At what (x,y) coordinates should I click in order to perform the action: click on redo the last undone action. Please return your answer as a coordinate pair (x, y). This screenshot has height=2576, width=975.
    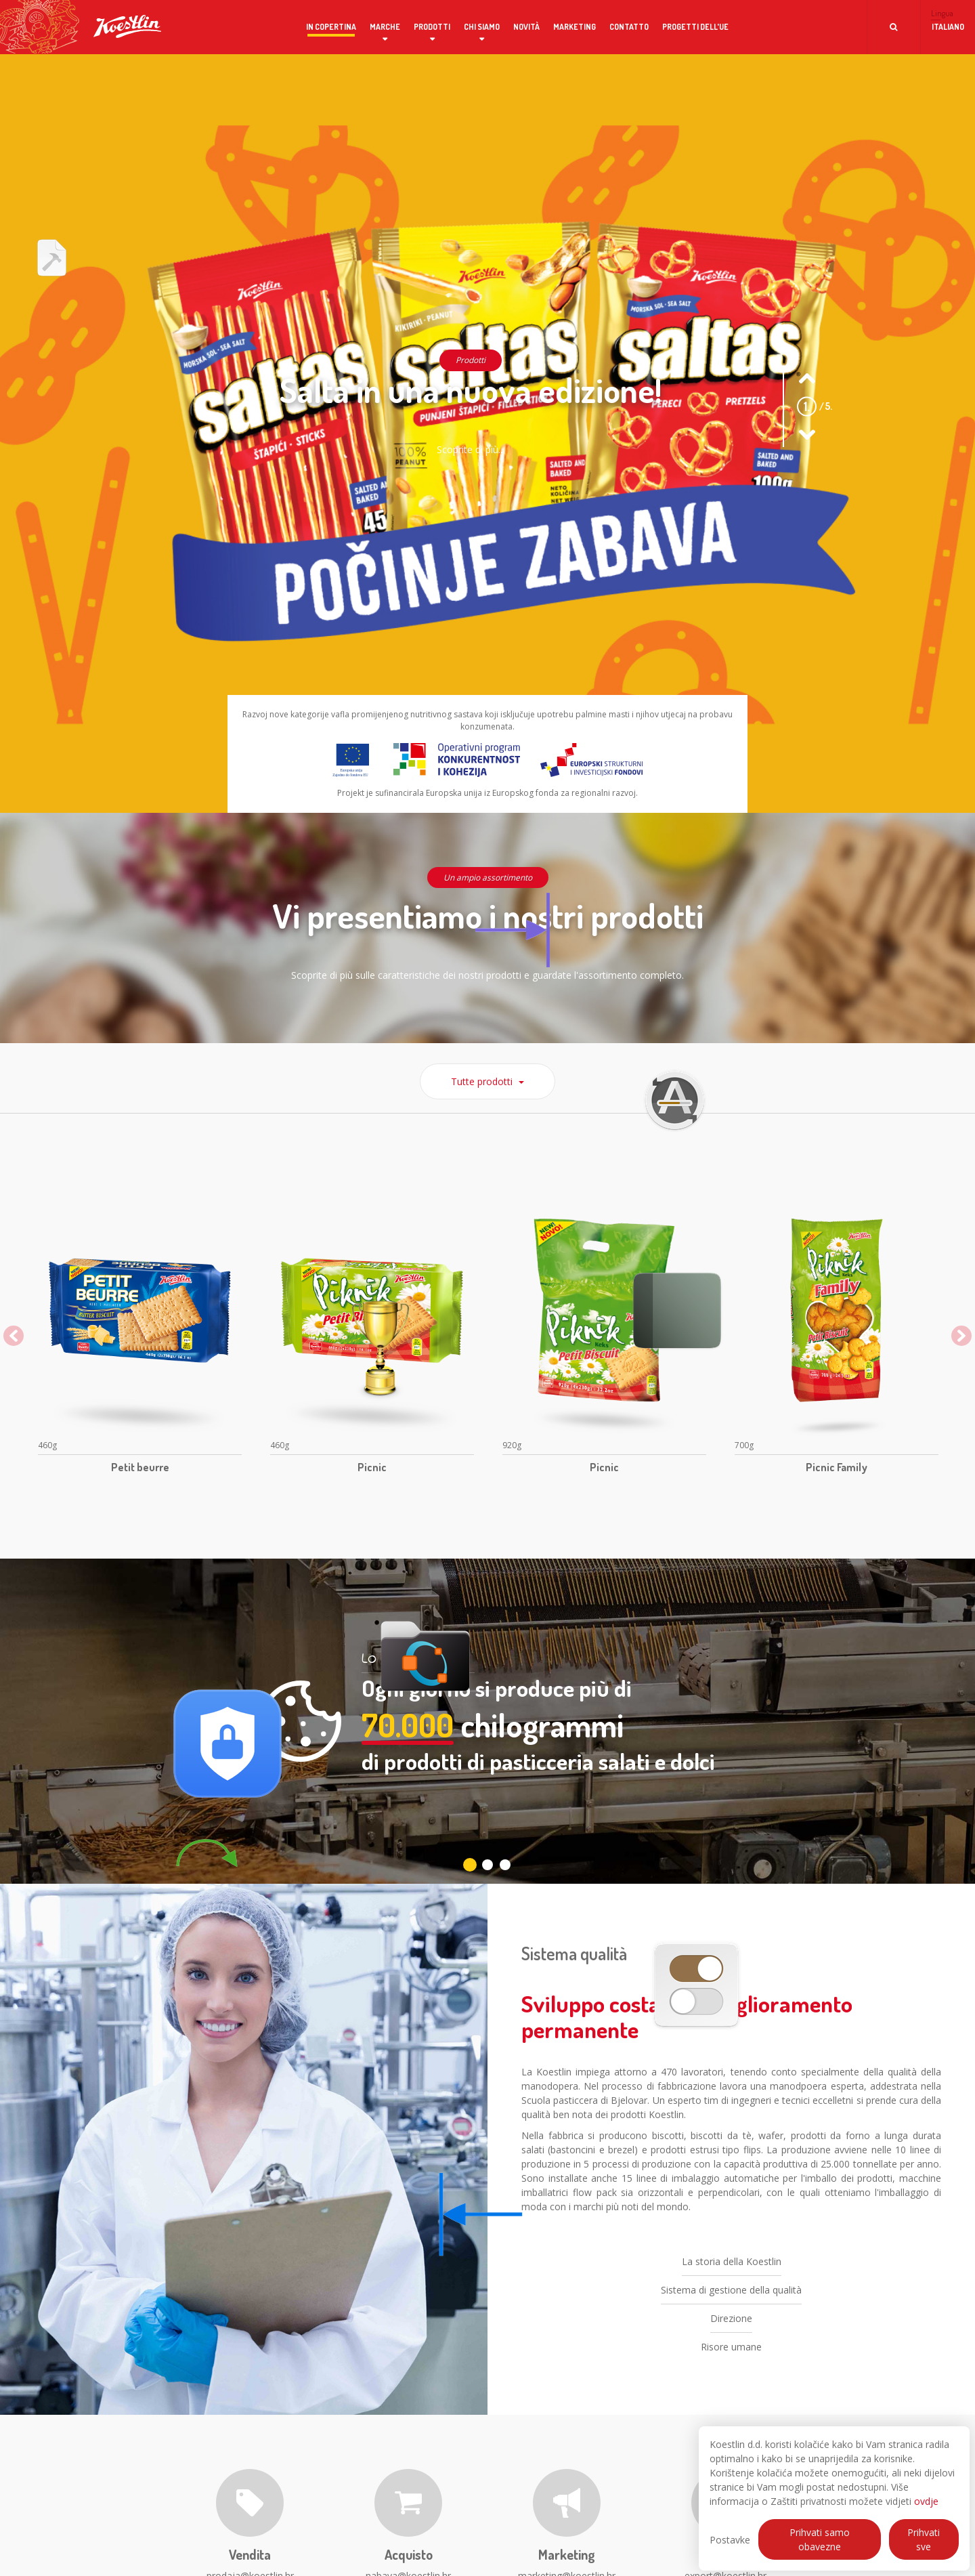
    Looking at the image, I should click on (207, 1853).